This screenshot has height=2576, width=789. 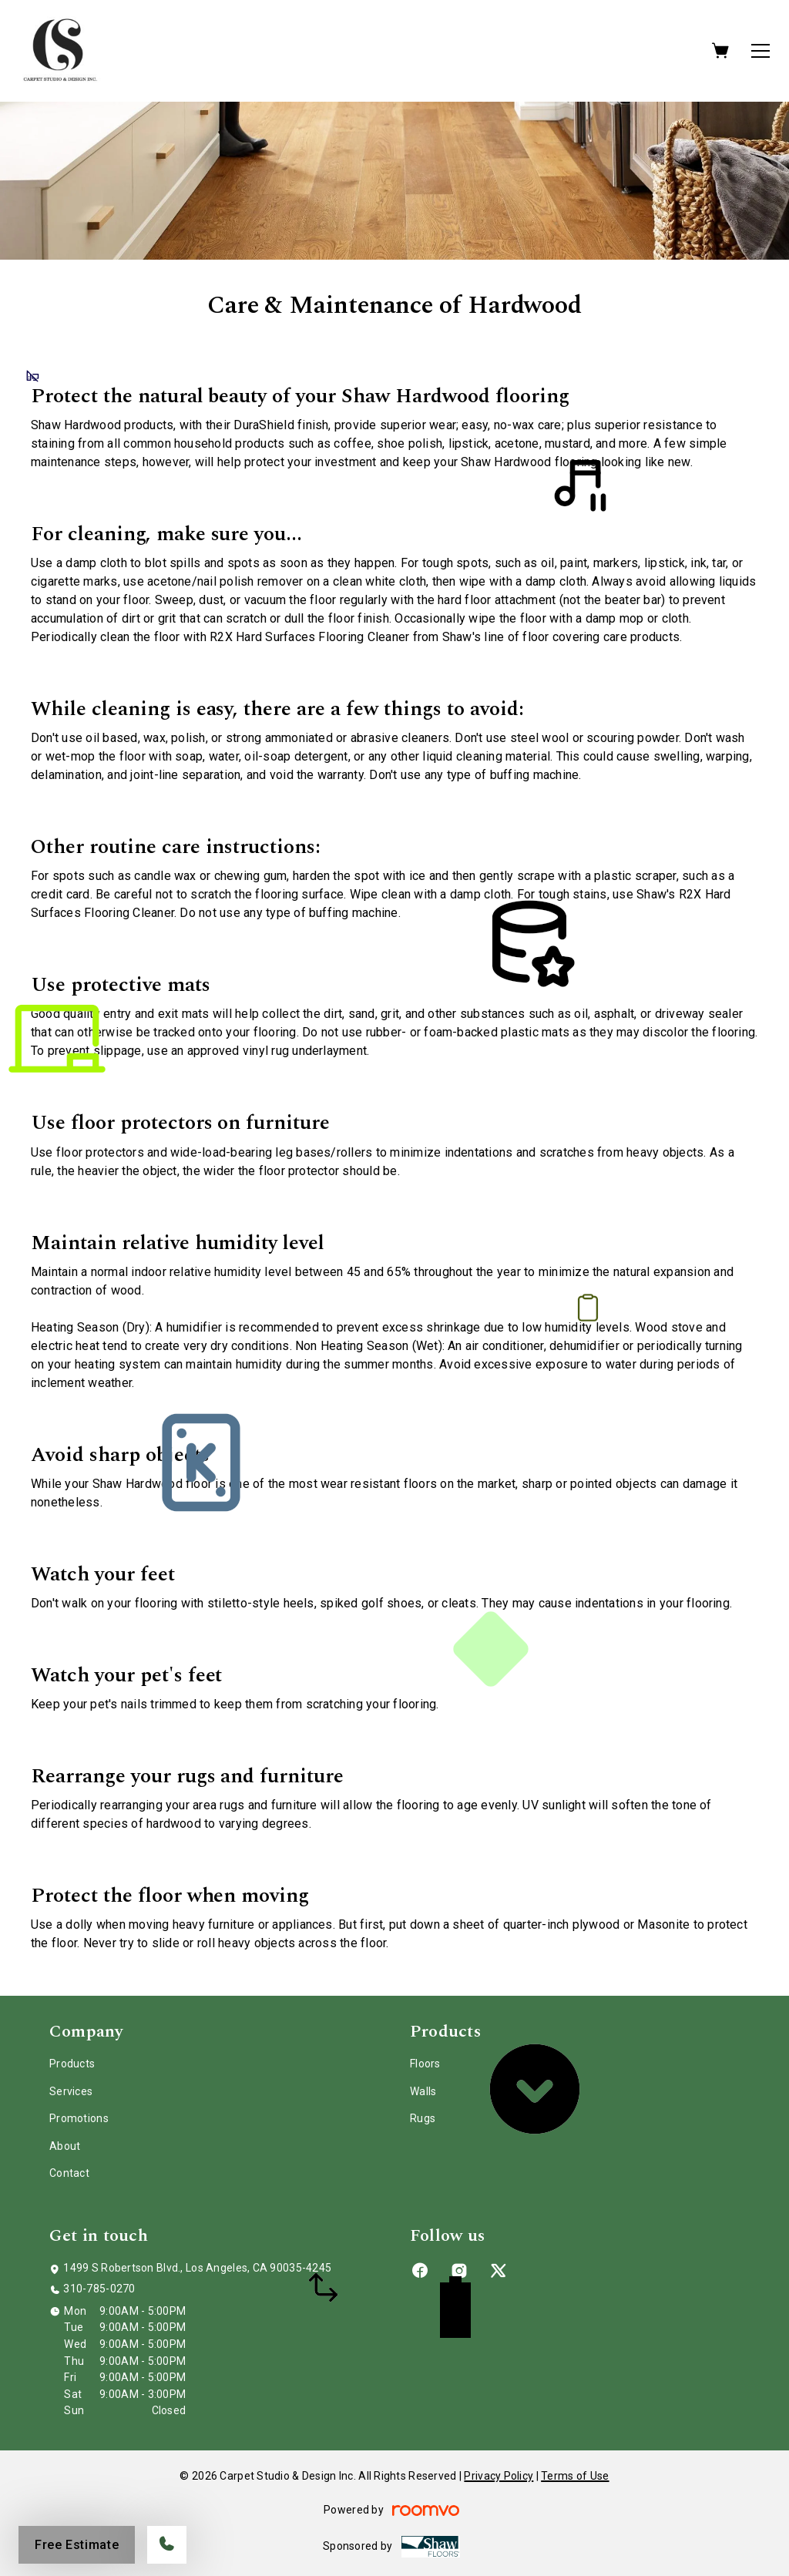 I want to click on indicates desktop computer is offline or disconnected, so click(x=32, y=376).